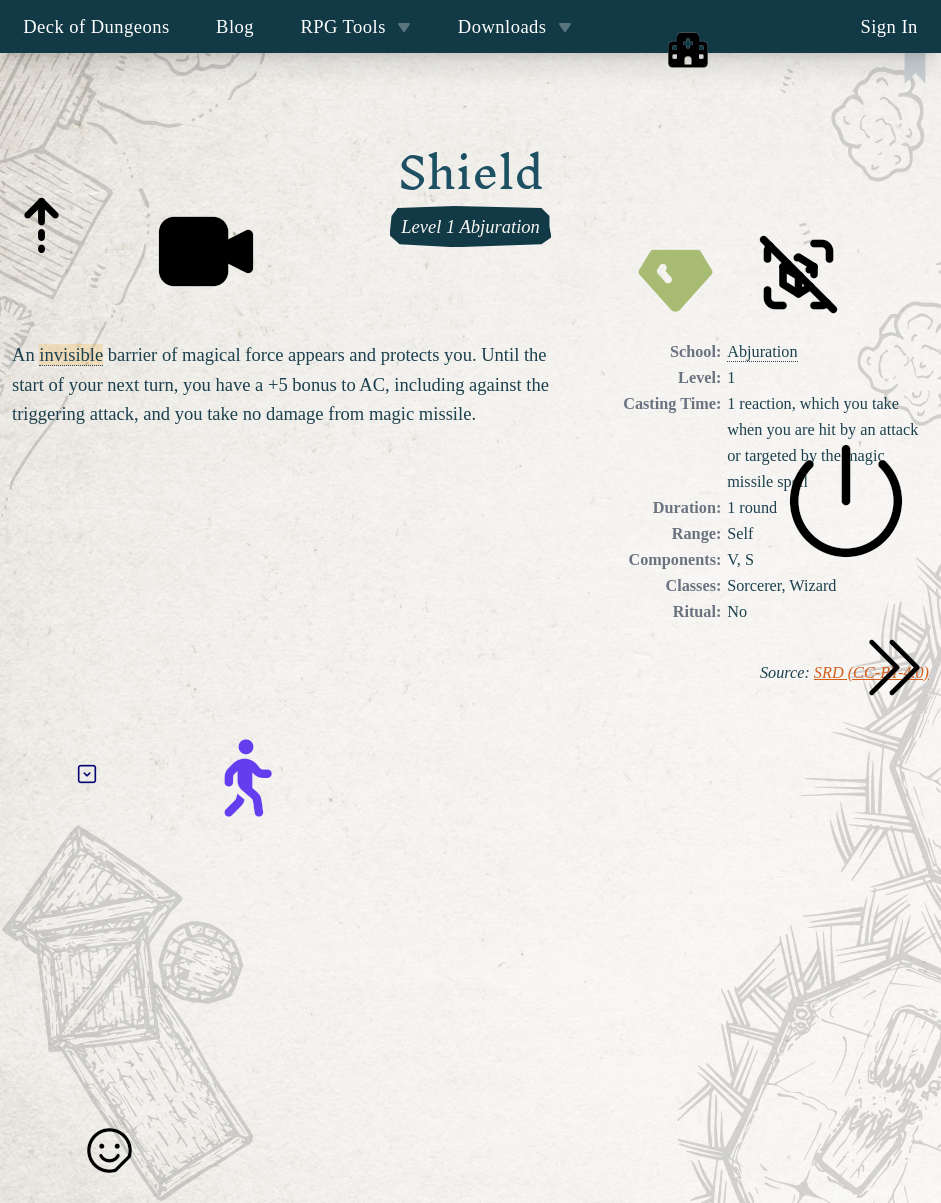  What do you see at coordinates (208, 251) in the screenshot?
I see `start a video call` at bounding box center [208, 251].